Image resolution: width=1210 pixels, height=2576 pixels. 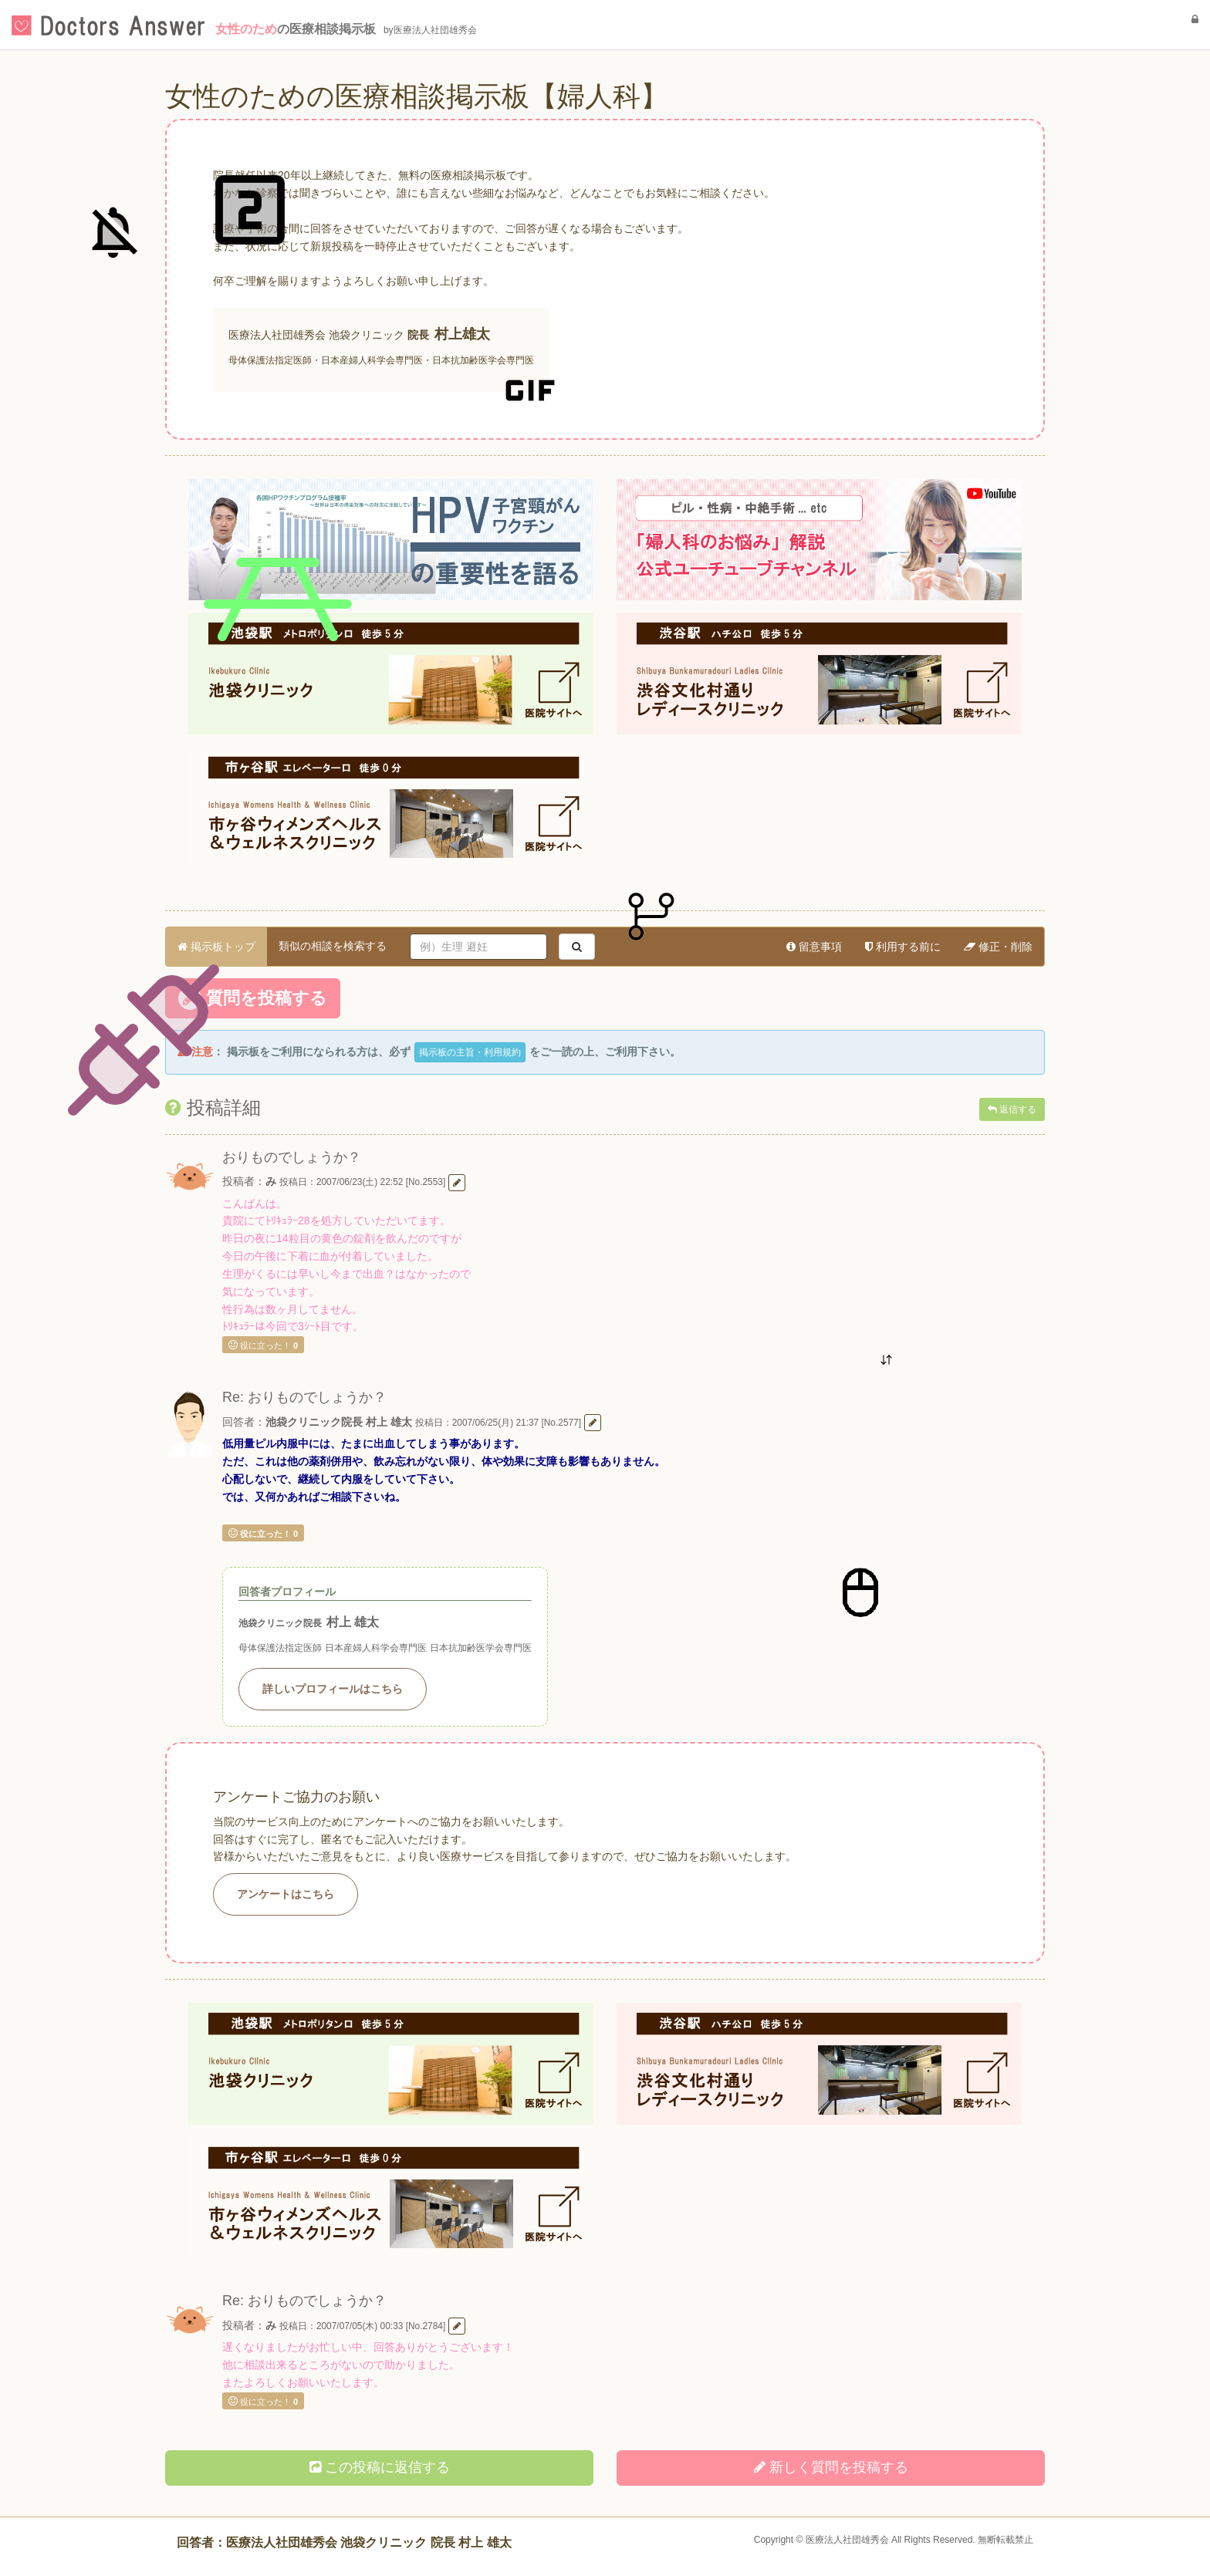 What do you see at coordinates (648, 917) in the screenshot?
I see `view repository branches` at bounding box center [648, 917].